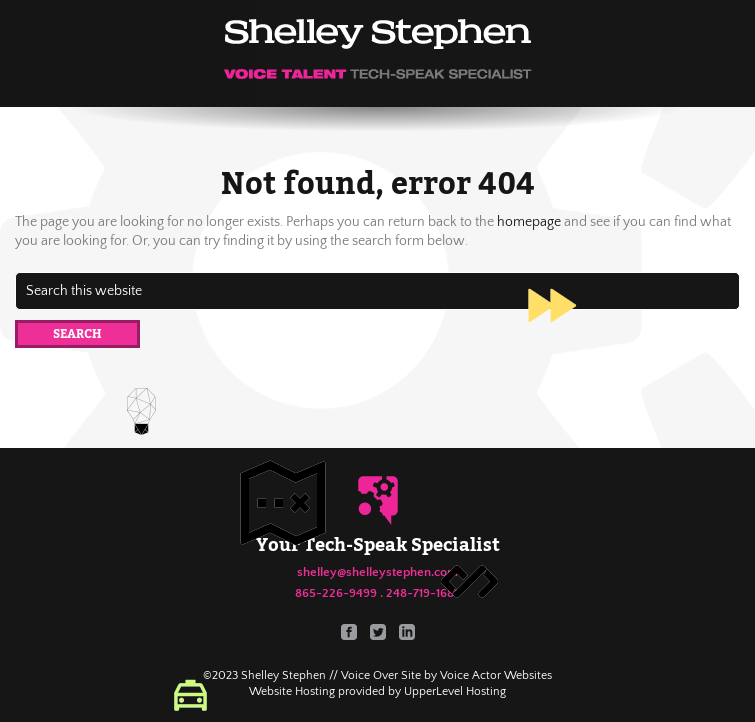 The image size is (755, 722). I want to click on fast forward media playback, so click(550, 305).